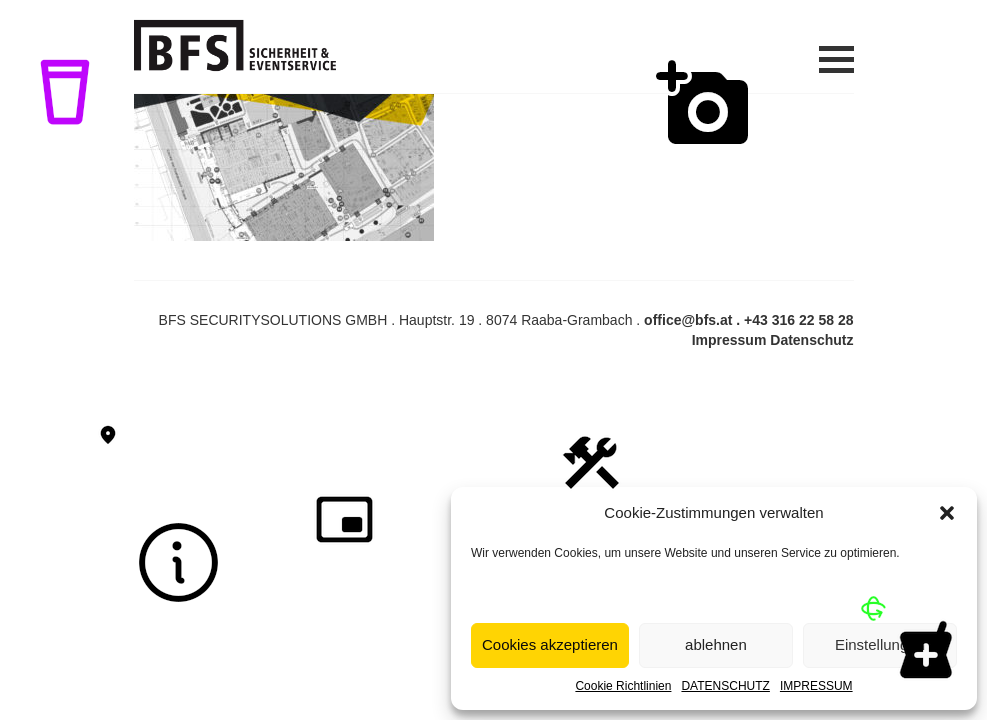  I want to click on view nearby bars or pubs, so click(65, 91).